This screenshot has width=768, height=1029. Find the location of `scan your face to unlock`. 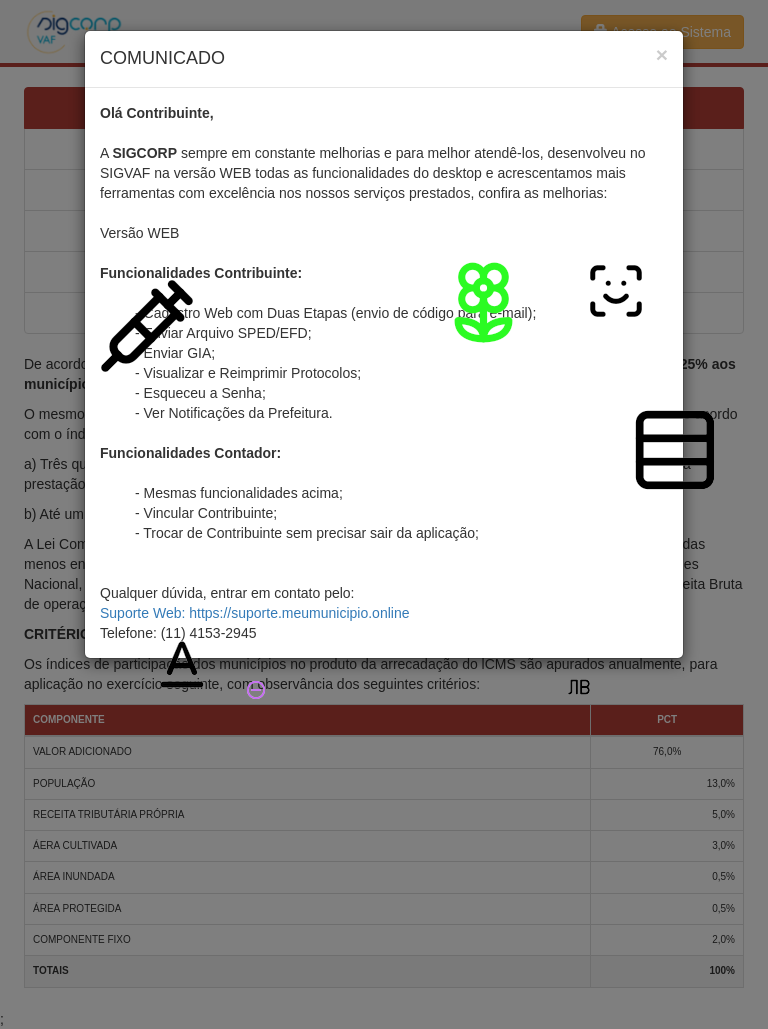

scan your face to unlock is located at coordinates (616, 291).